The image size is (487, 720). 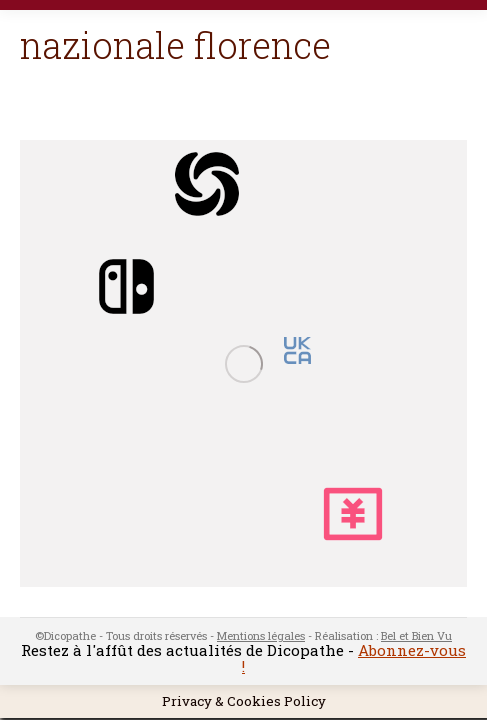 What do you see at coordinates (353, 514) in the screenshot?
I see `access Chinese yuan payment options` at bounding box center [353, 514].